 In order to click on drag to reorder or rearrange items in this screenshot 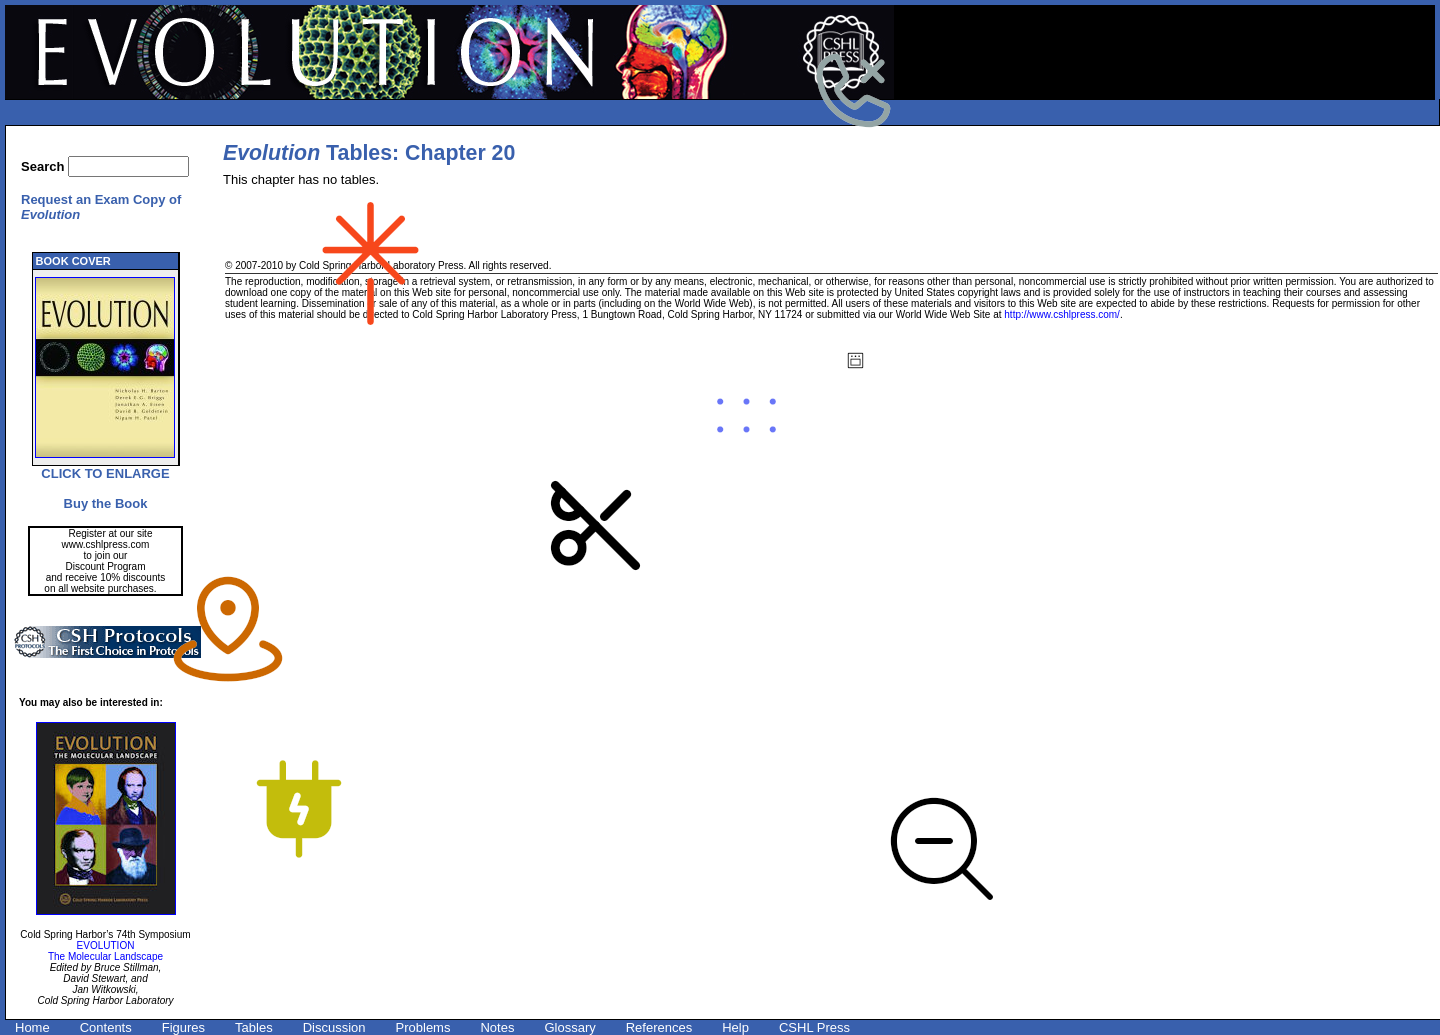, I will do `click(746, 415)`.